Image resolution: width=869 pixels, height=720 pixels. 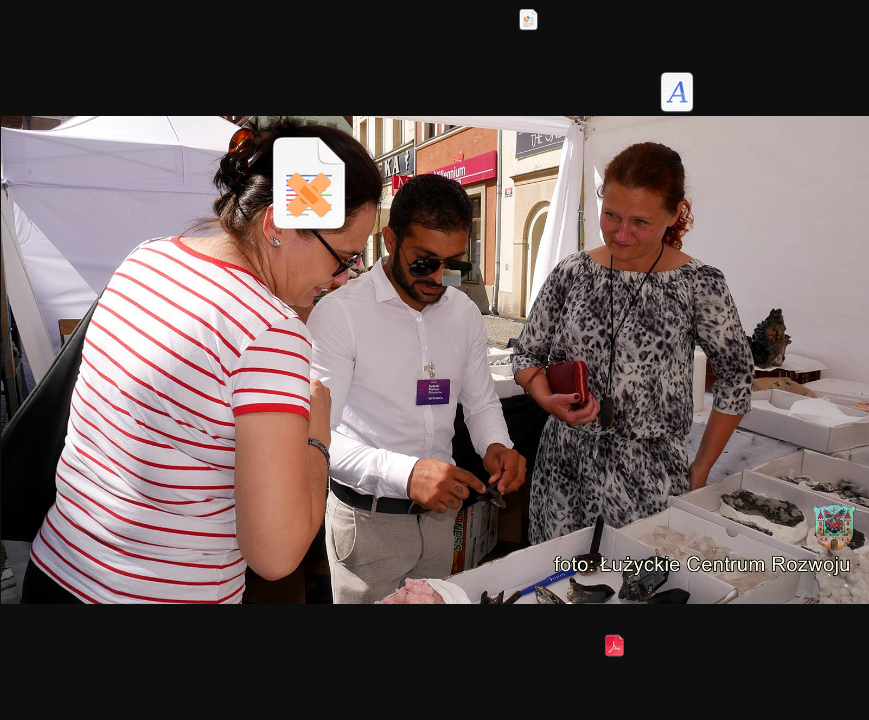 What do you see at coordinates (614, 645) in the screenshot?
I see `open a compressed PDF file` at bounding box center [614, 645].